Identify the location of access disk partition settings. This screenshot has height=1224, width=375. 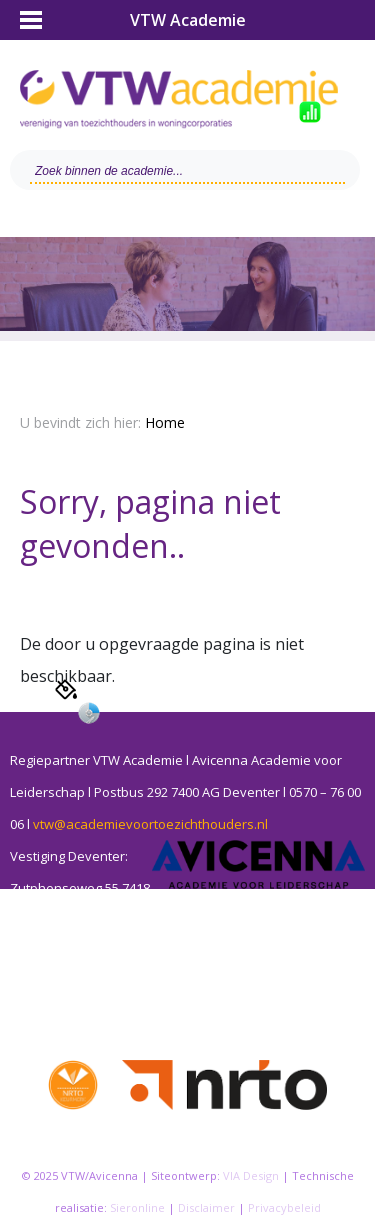
(89, 713).